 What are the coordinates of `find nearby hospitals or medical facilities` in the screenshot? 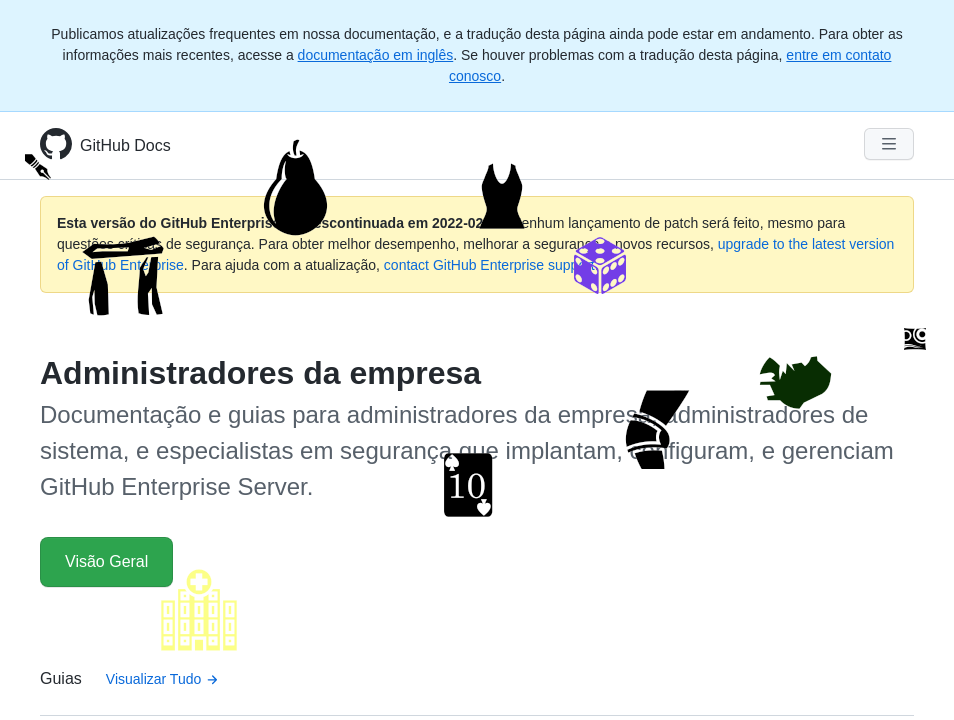 It's located at (199, 610).